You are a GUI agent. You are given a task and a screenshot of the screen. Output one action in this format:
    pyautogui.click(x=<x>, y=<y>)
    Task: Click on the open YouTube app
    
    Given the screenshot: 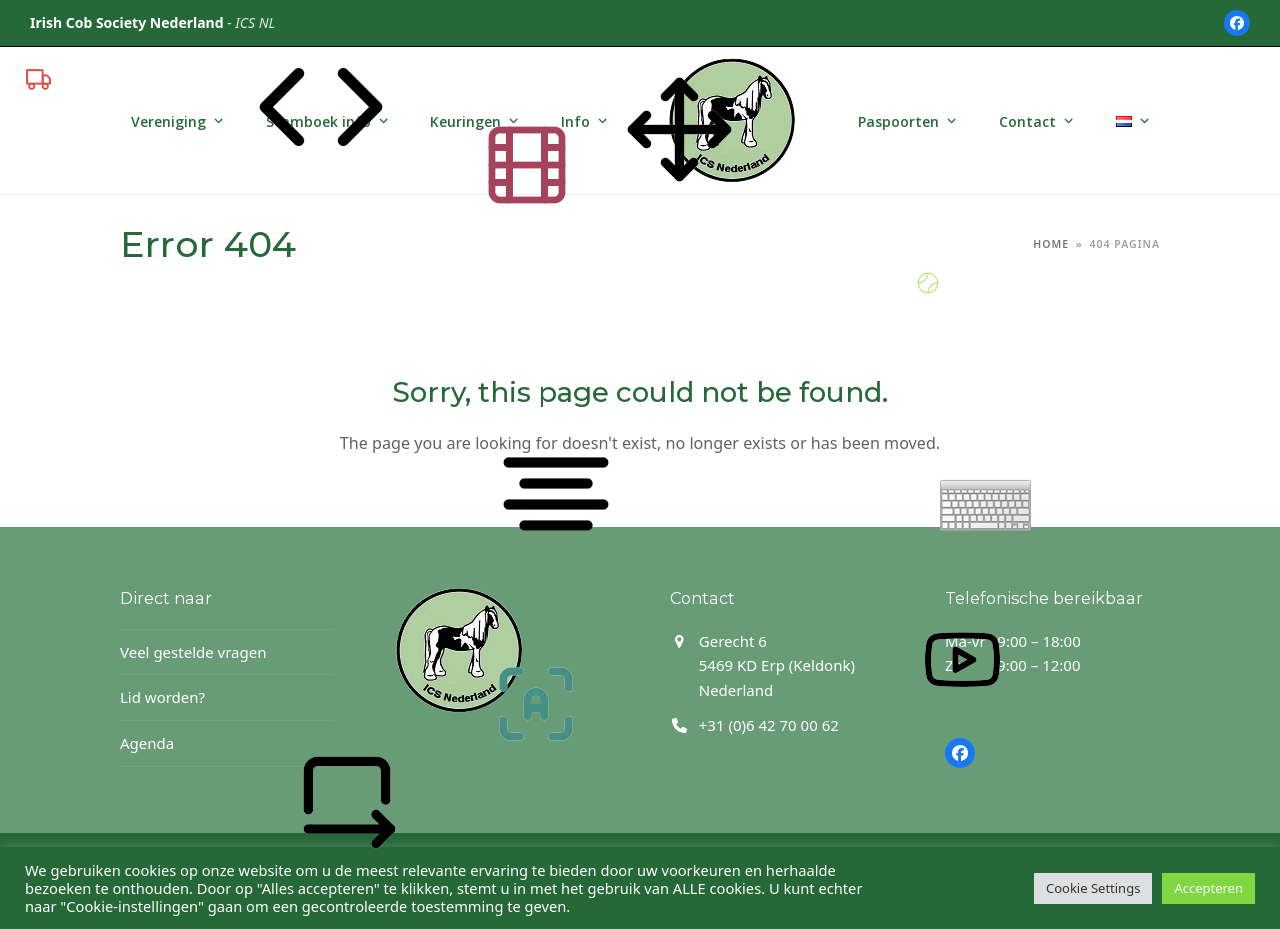 What is the action you would take?
    pyautogui.click(x=962, y=660)
    